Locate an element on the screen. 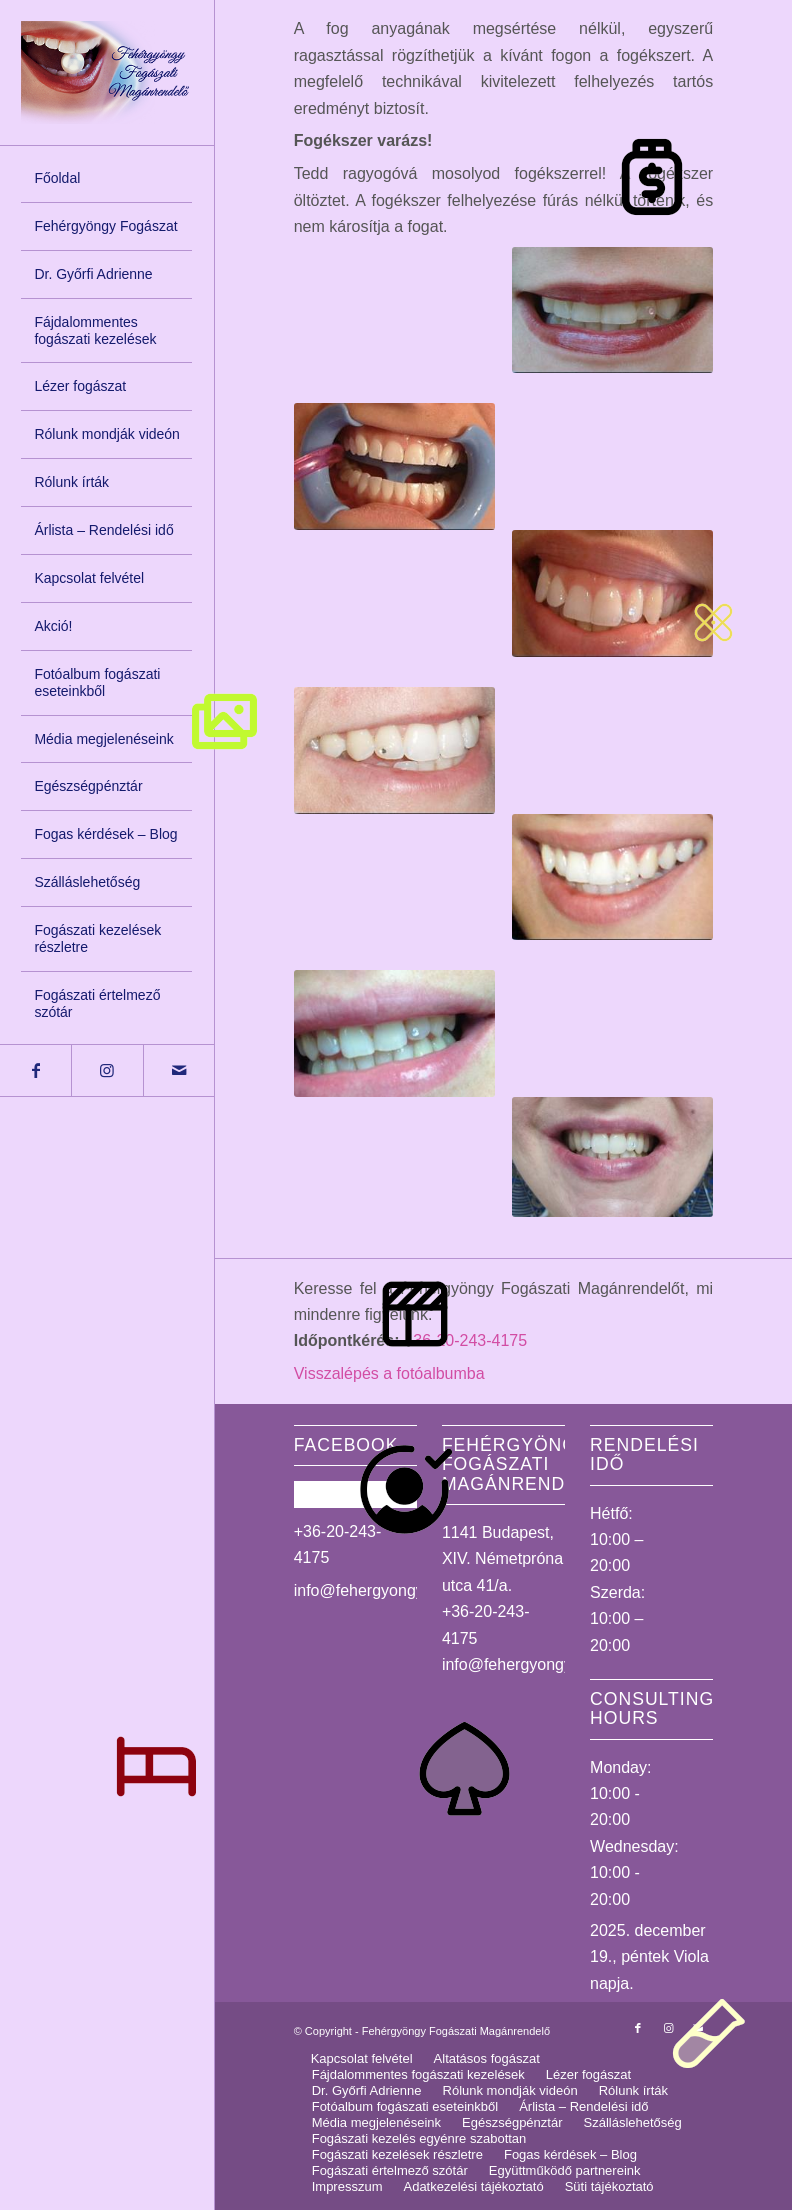 The width and height of the screenshot is (792, 2210). playing cards or card game feature is located at coordinates (464, 1770).